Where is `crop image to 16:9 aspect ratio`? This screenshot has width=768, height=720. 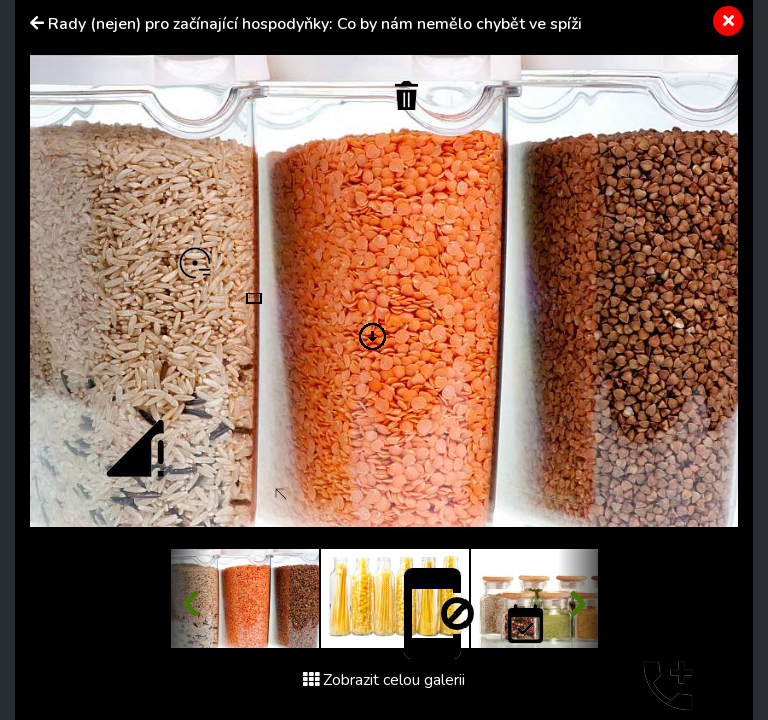 crop image to 16:9 aspect ratio is located at coordinates (254, 298).